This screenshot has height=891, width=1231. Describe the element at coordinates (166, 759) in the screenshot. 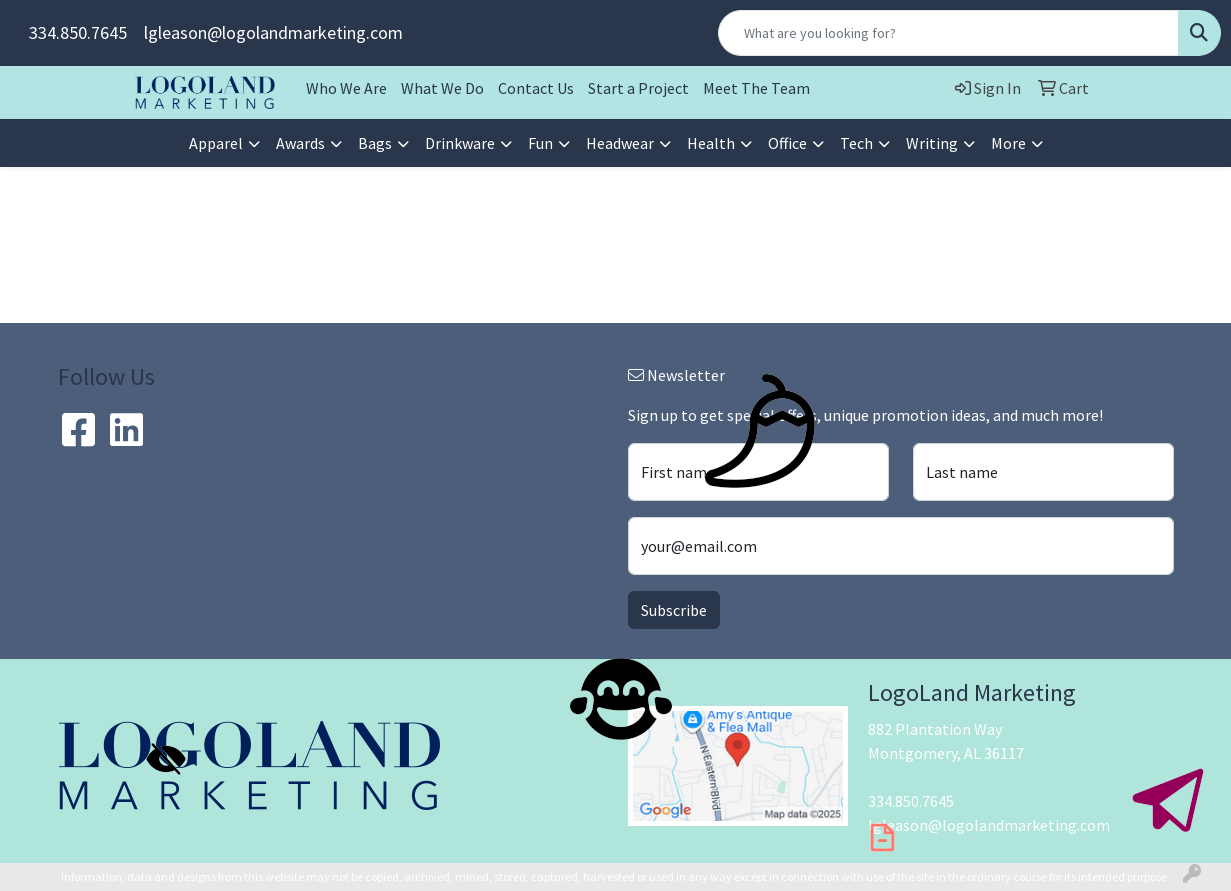

I see `hide password or sensitive content` at that location.